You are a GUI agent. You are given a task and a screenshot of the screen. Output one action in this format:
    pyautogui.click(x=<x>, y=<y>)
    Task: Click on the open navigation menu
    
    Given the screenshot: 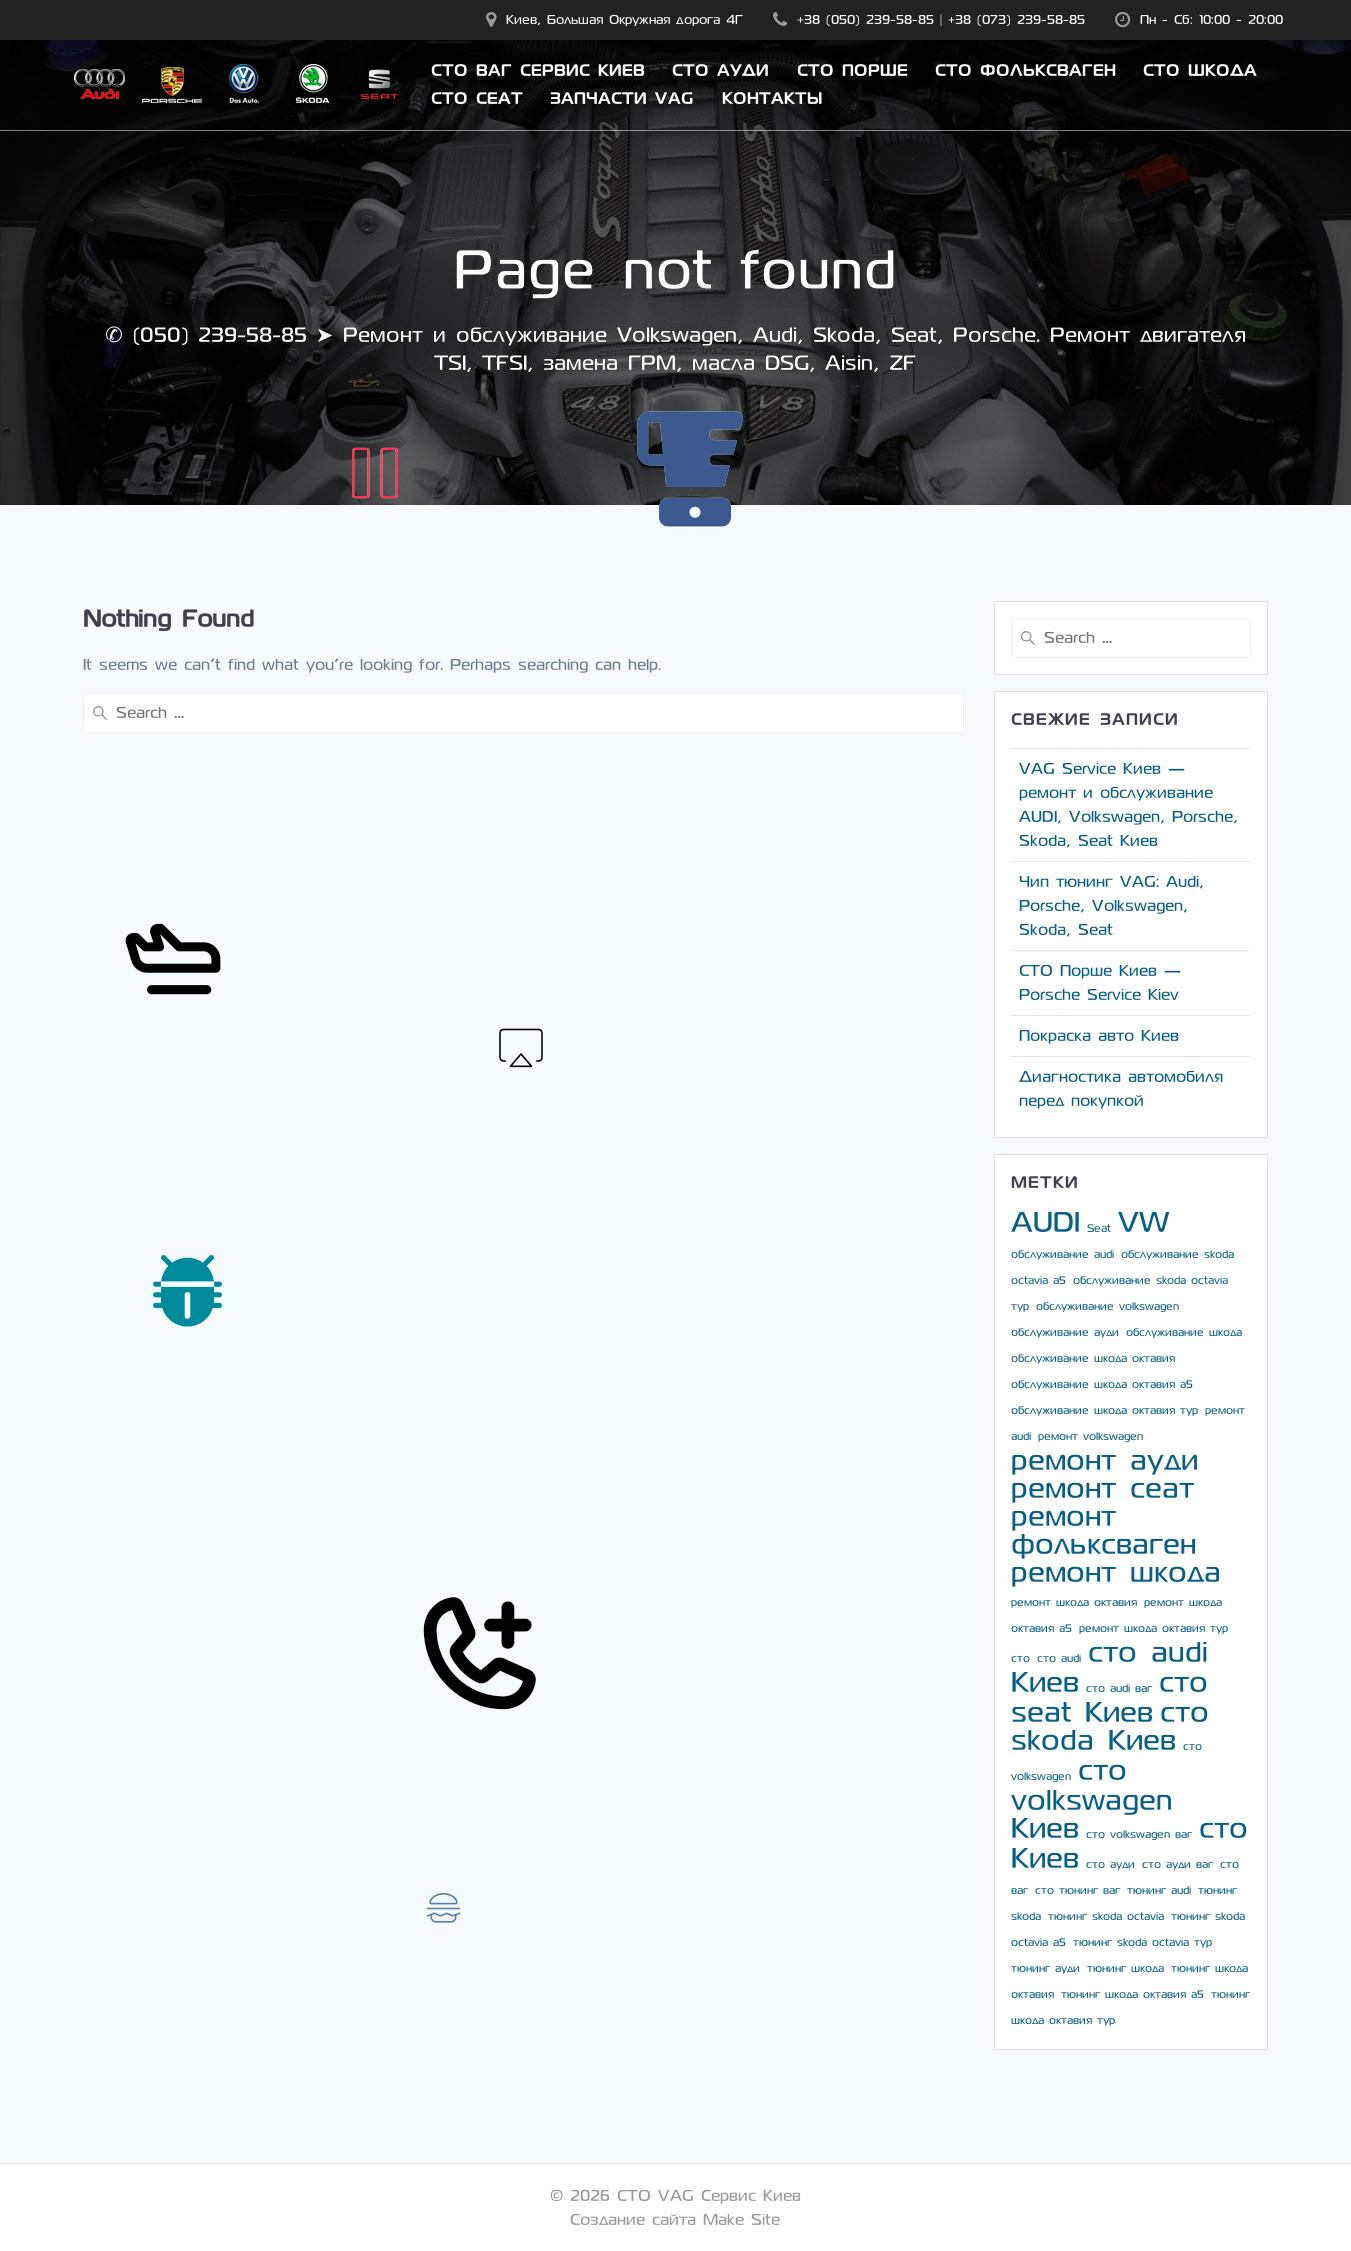 What is the action you would take?
    pyautogui.click(x=443, y=1908)
    